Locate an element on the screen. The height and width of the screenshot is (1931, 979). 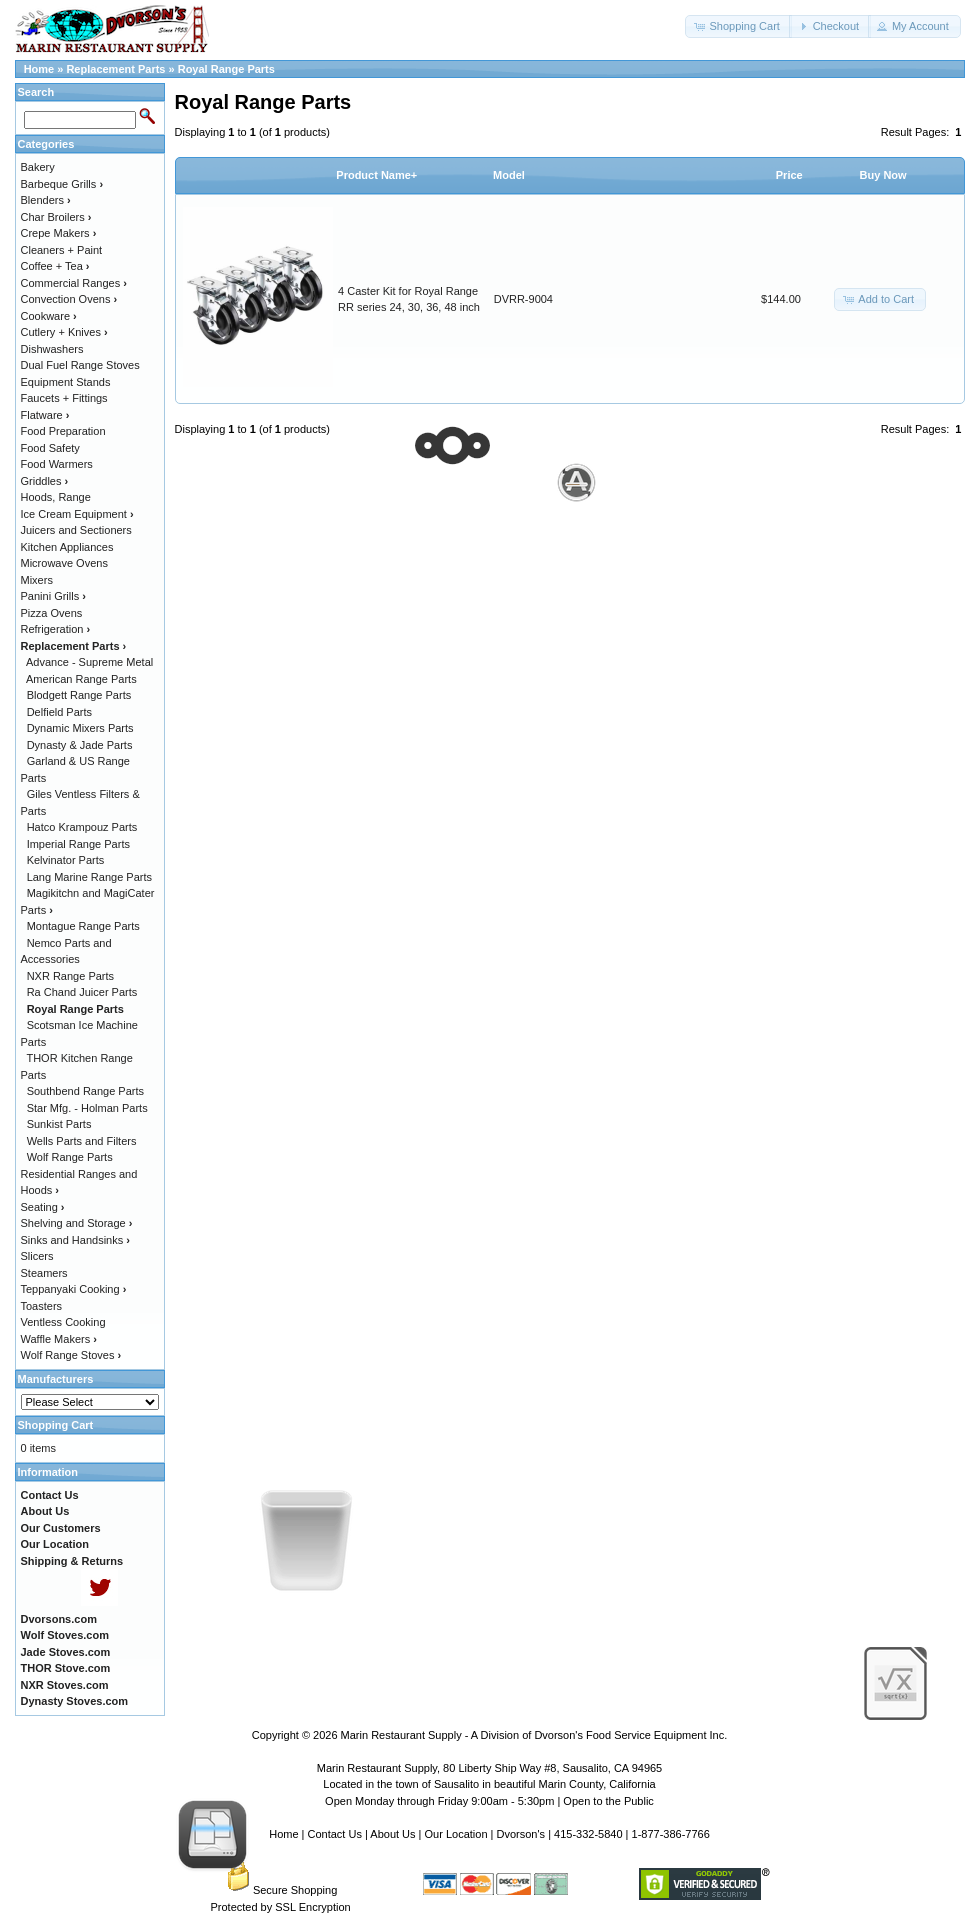
open a libreoffice math formula document is located at coordinates (895, 1683).